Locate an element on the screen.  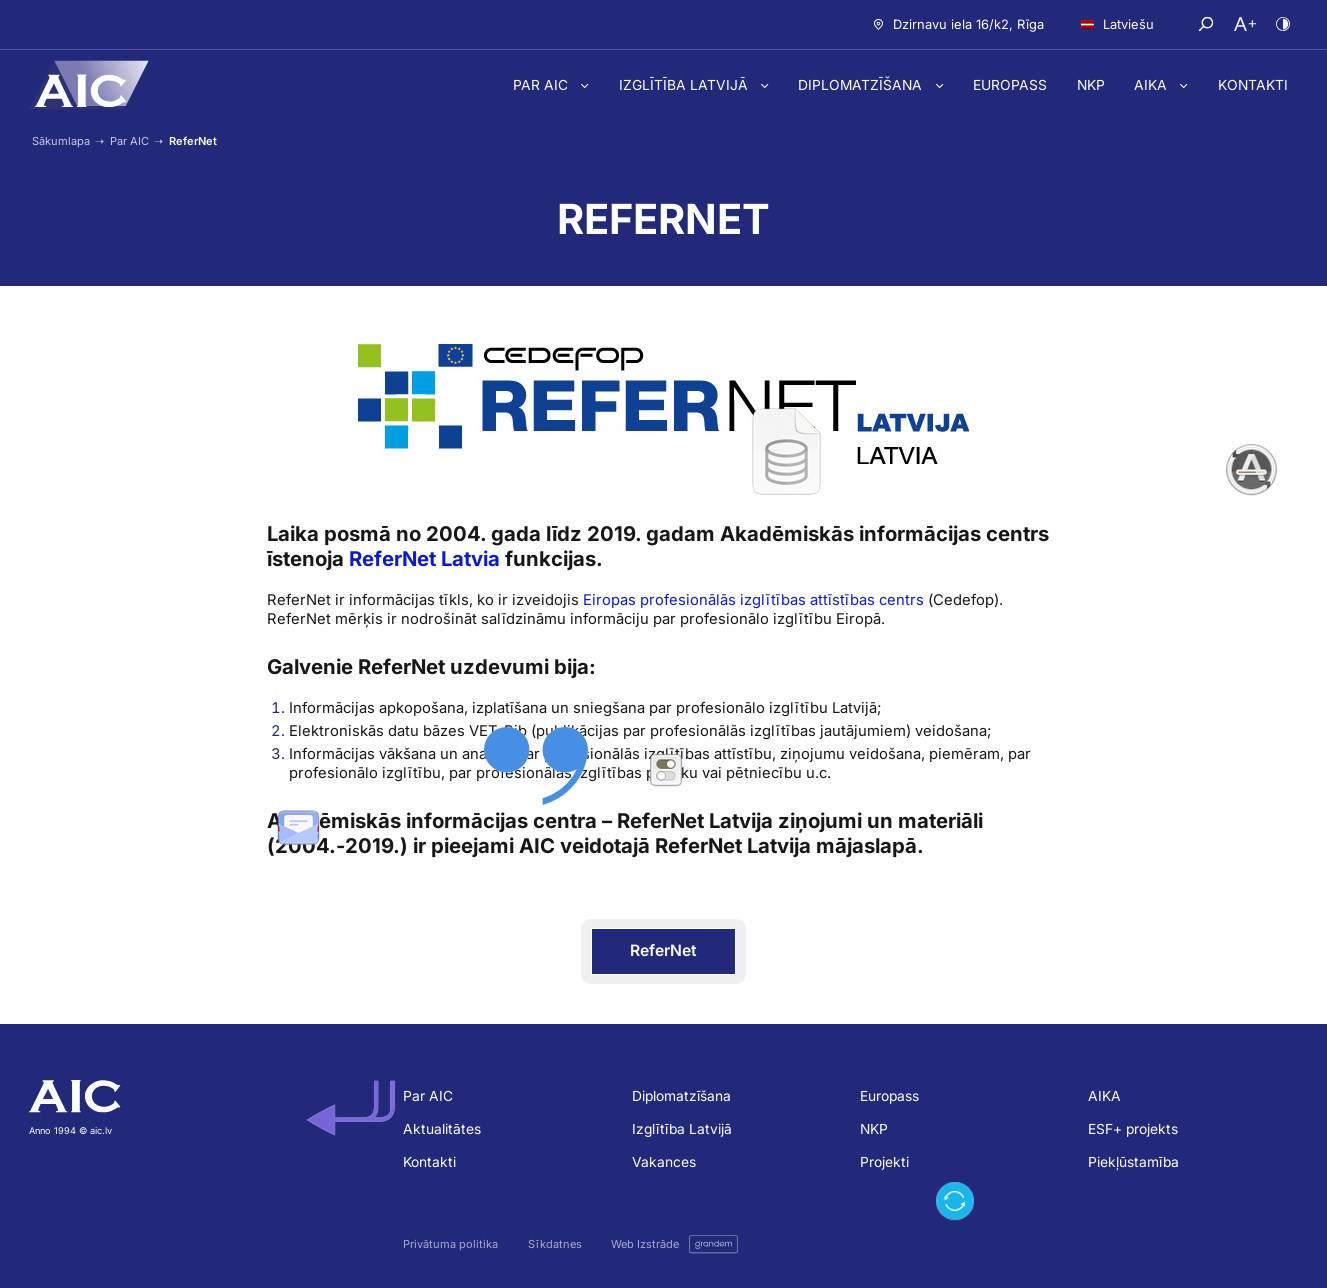
open desktop preferences or settings is located at coordinates (666, 770).